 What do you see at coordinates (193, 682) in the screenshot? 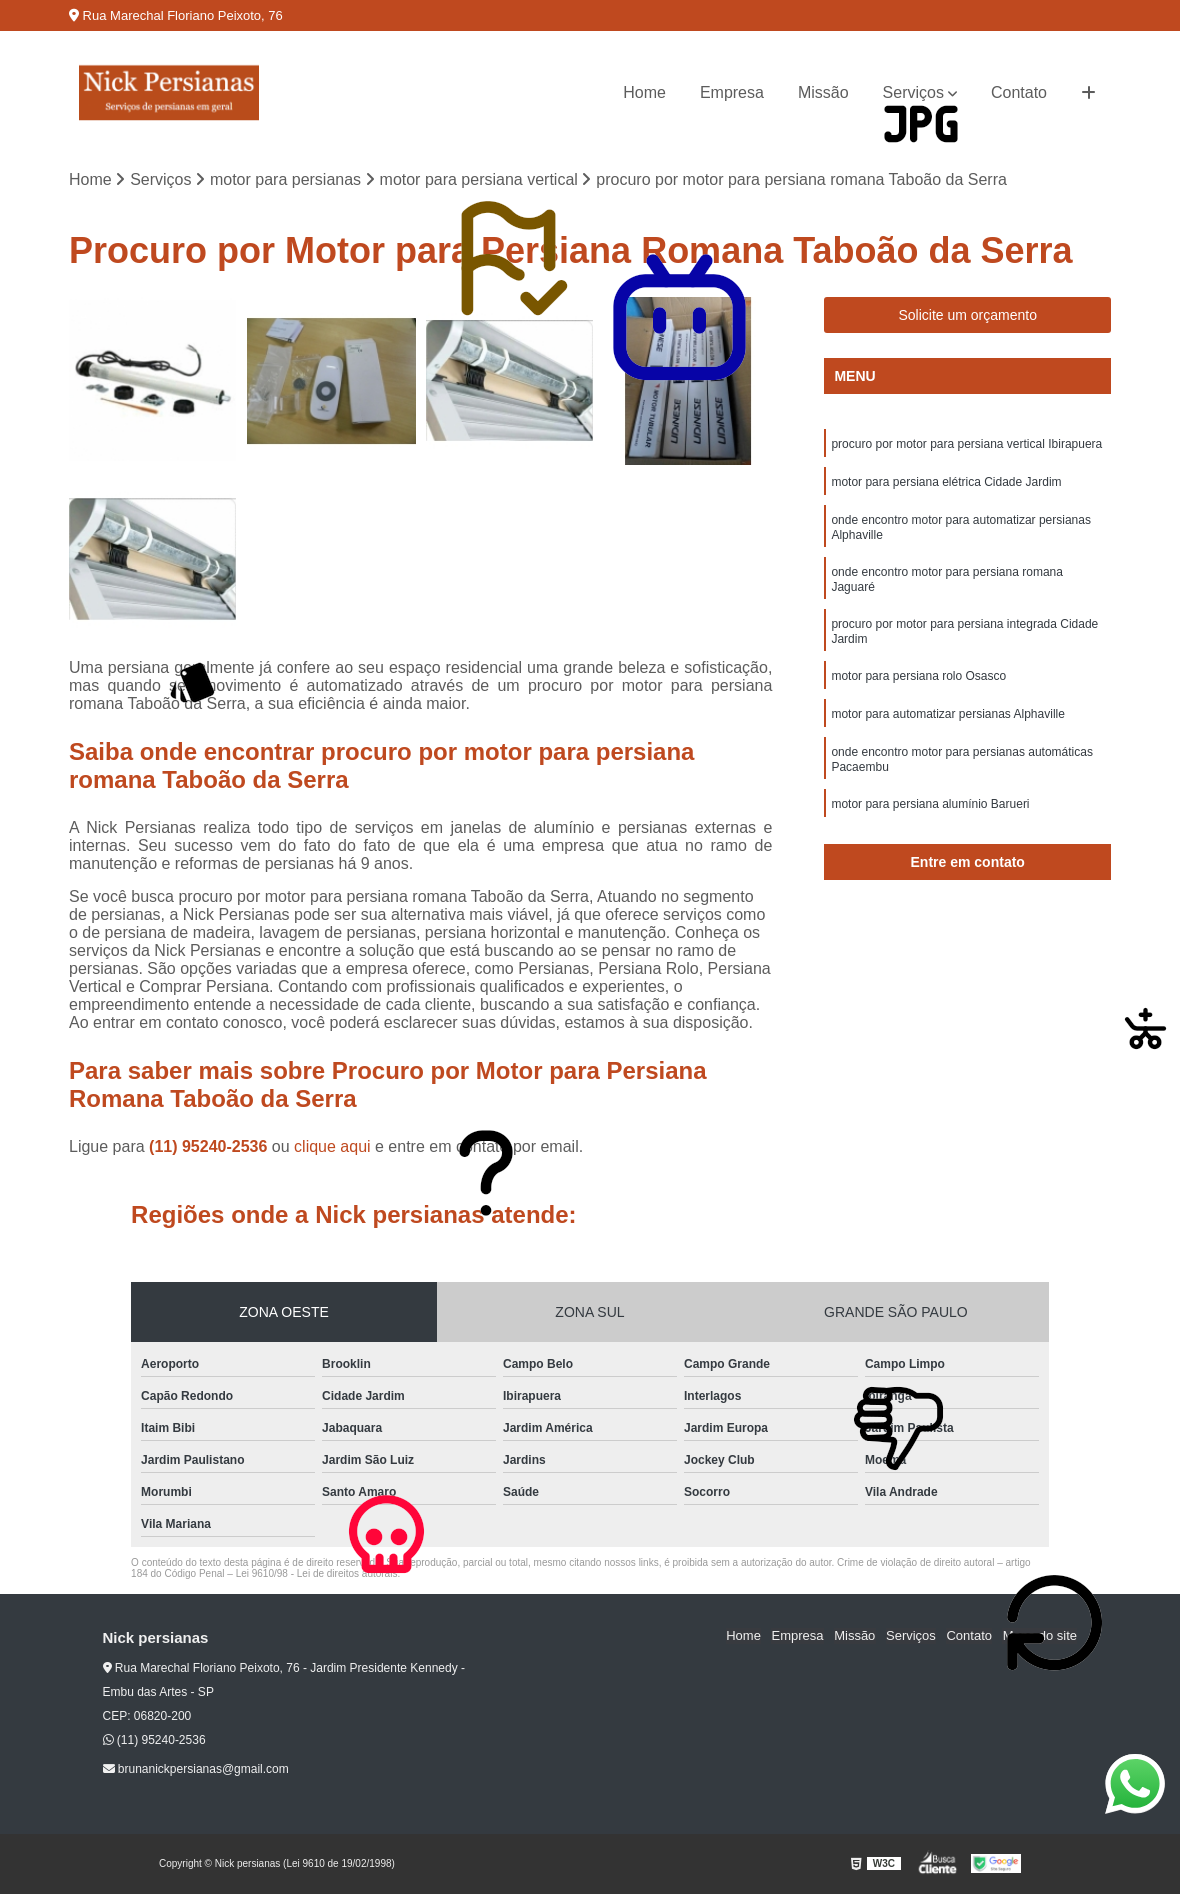
I see `apply or change visual styles` at bounding box center [193, 682].